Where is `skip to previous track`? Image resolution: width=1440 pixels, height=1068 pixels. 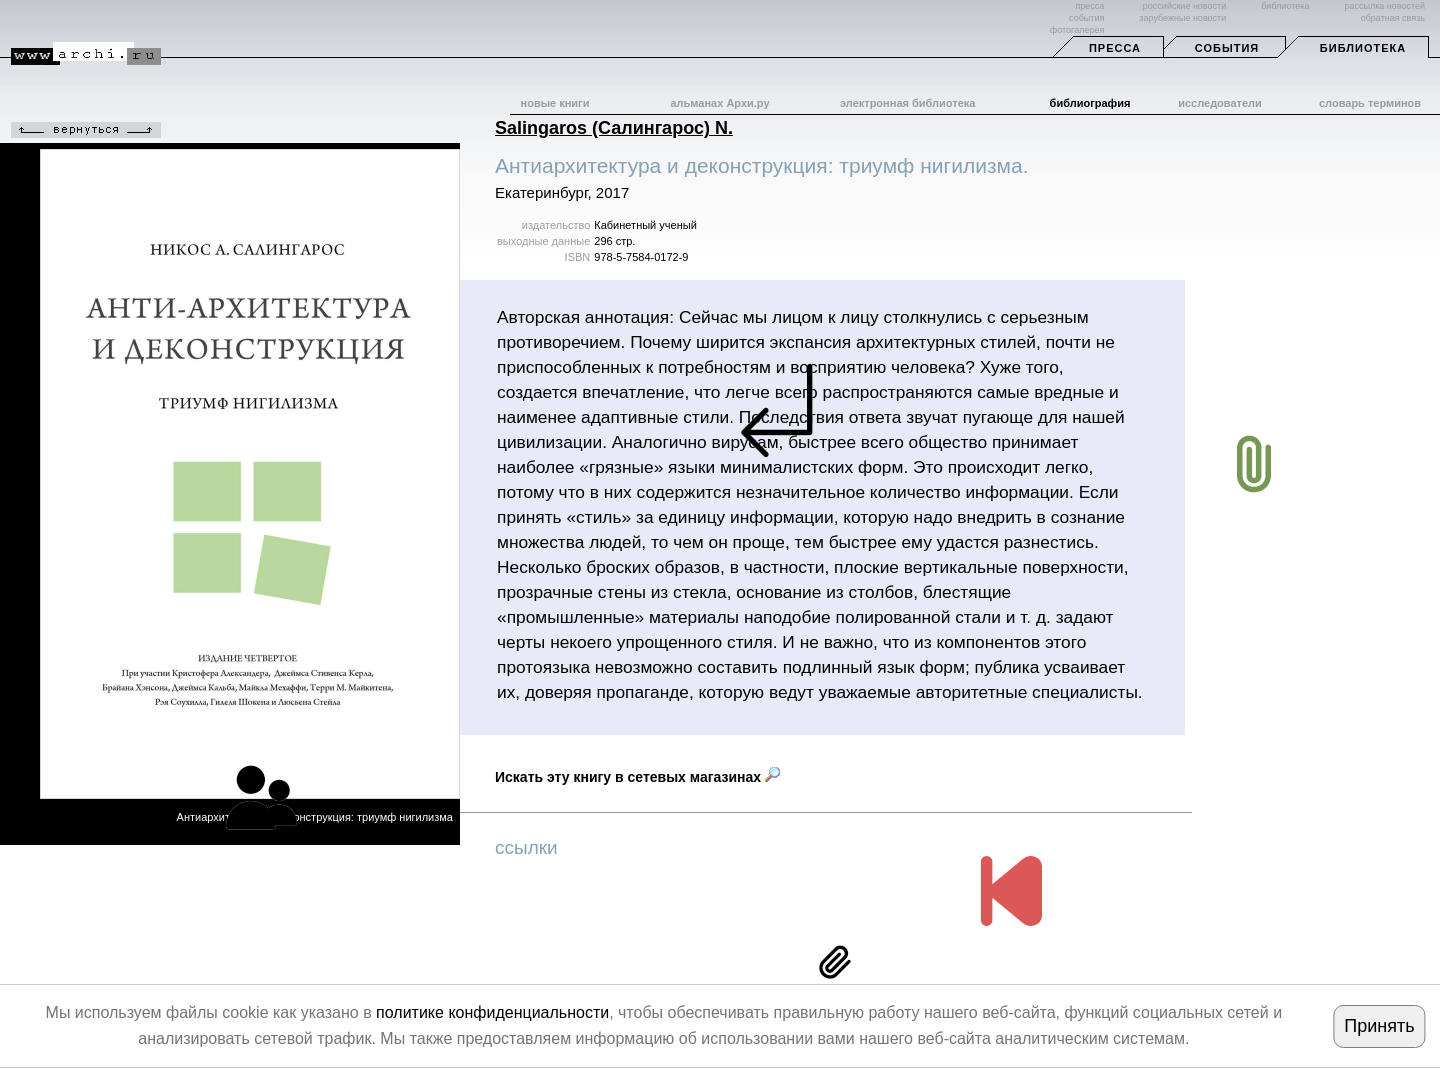 skip to previous track is located at coordinates (1010, 891).